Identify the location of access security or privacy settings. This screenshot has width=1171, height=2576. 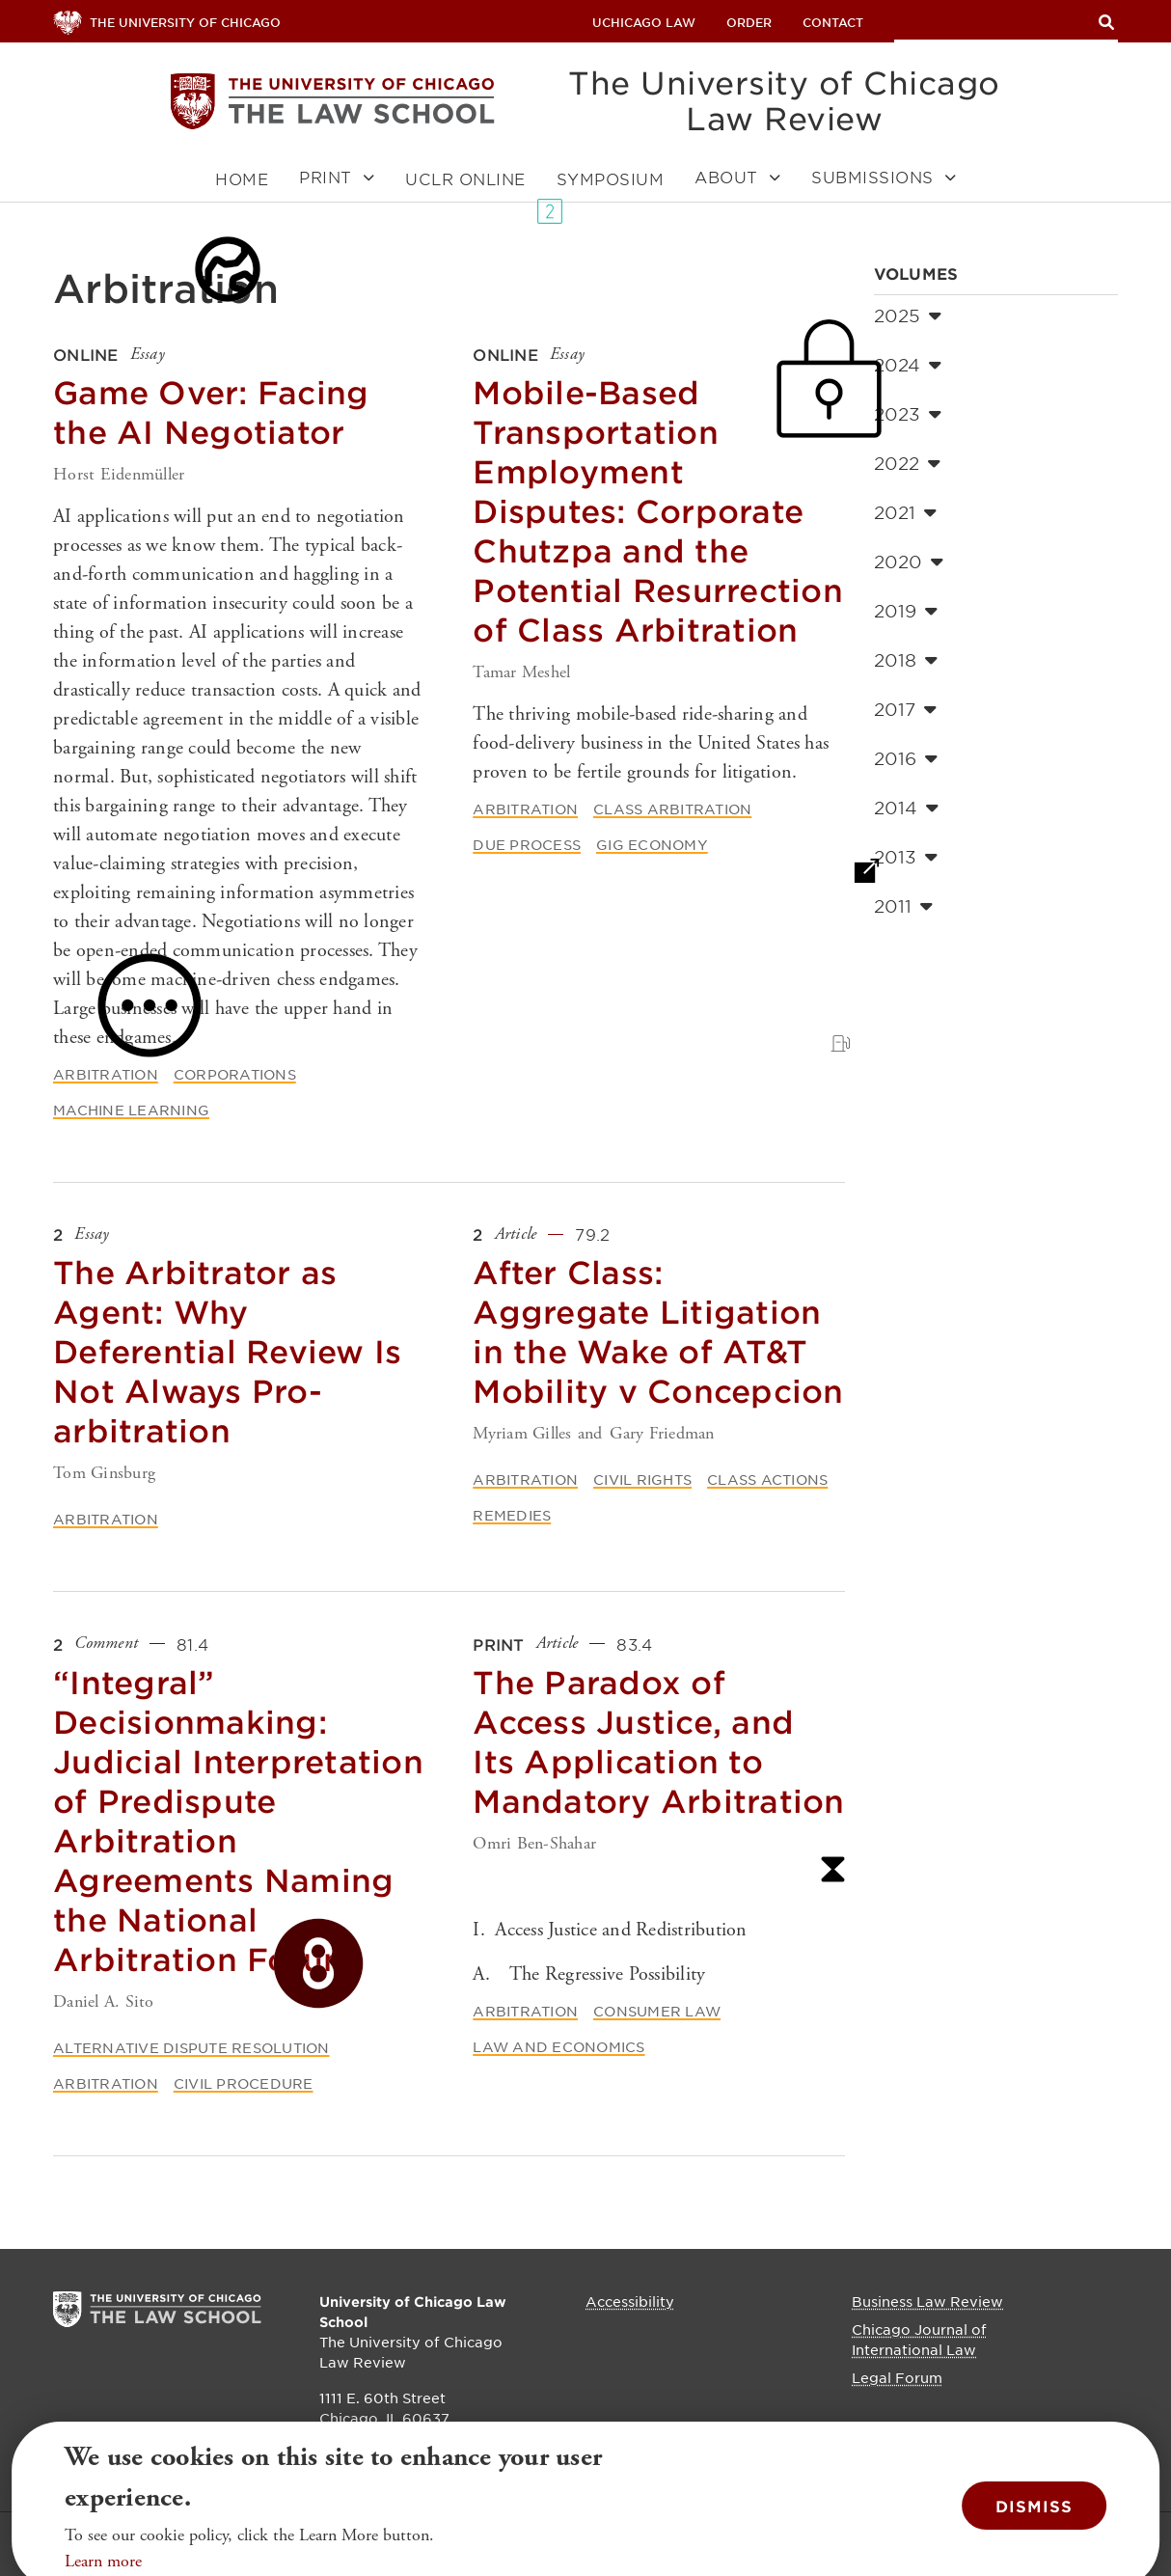
(829, 385).